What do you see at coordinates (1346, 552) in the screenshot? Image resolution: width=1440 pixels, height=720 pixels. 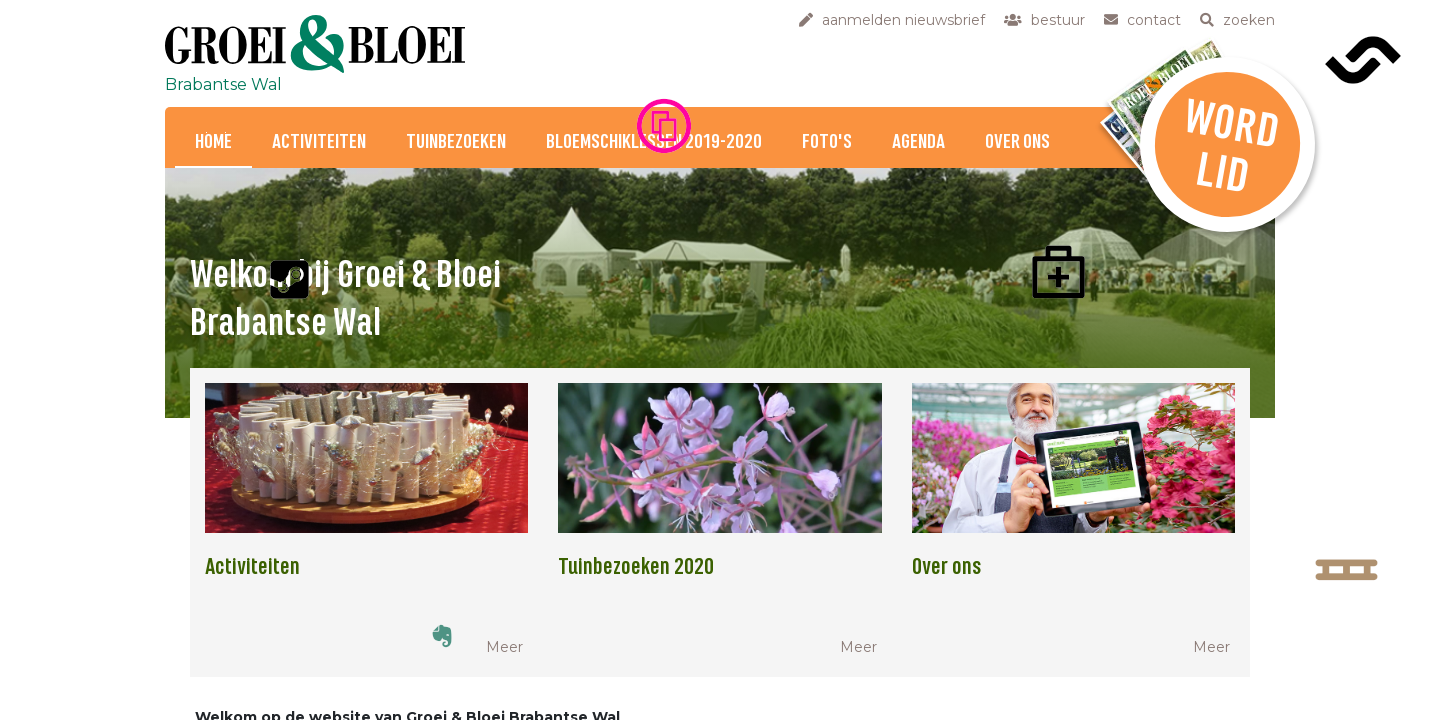 I see `view warehouse inventory` at bounding box center [1346, 552].